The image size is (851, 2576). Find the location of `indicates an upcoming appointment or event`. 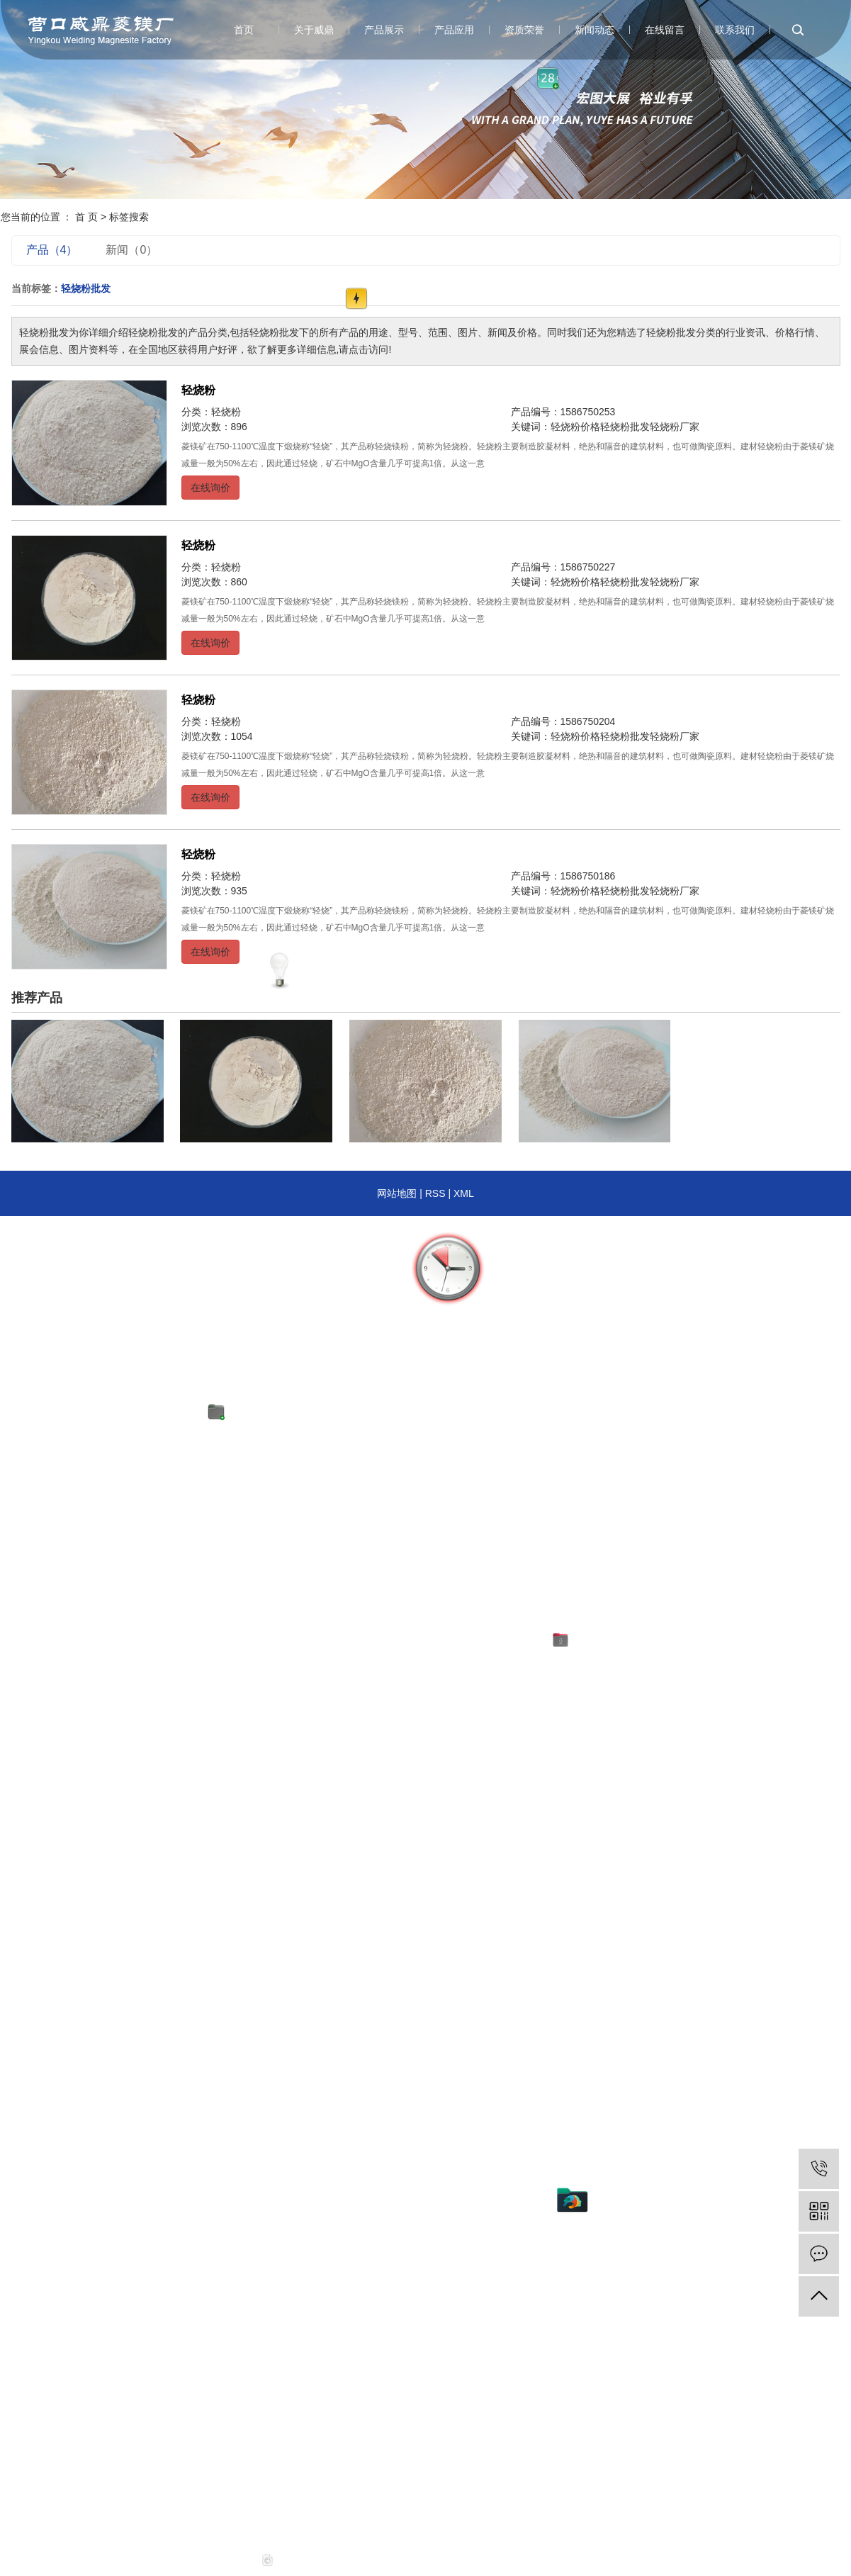

indicates an upcoming appointment or event is located at coordinates (449, 1269).